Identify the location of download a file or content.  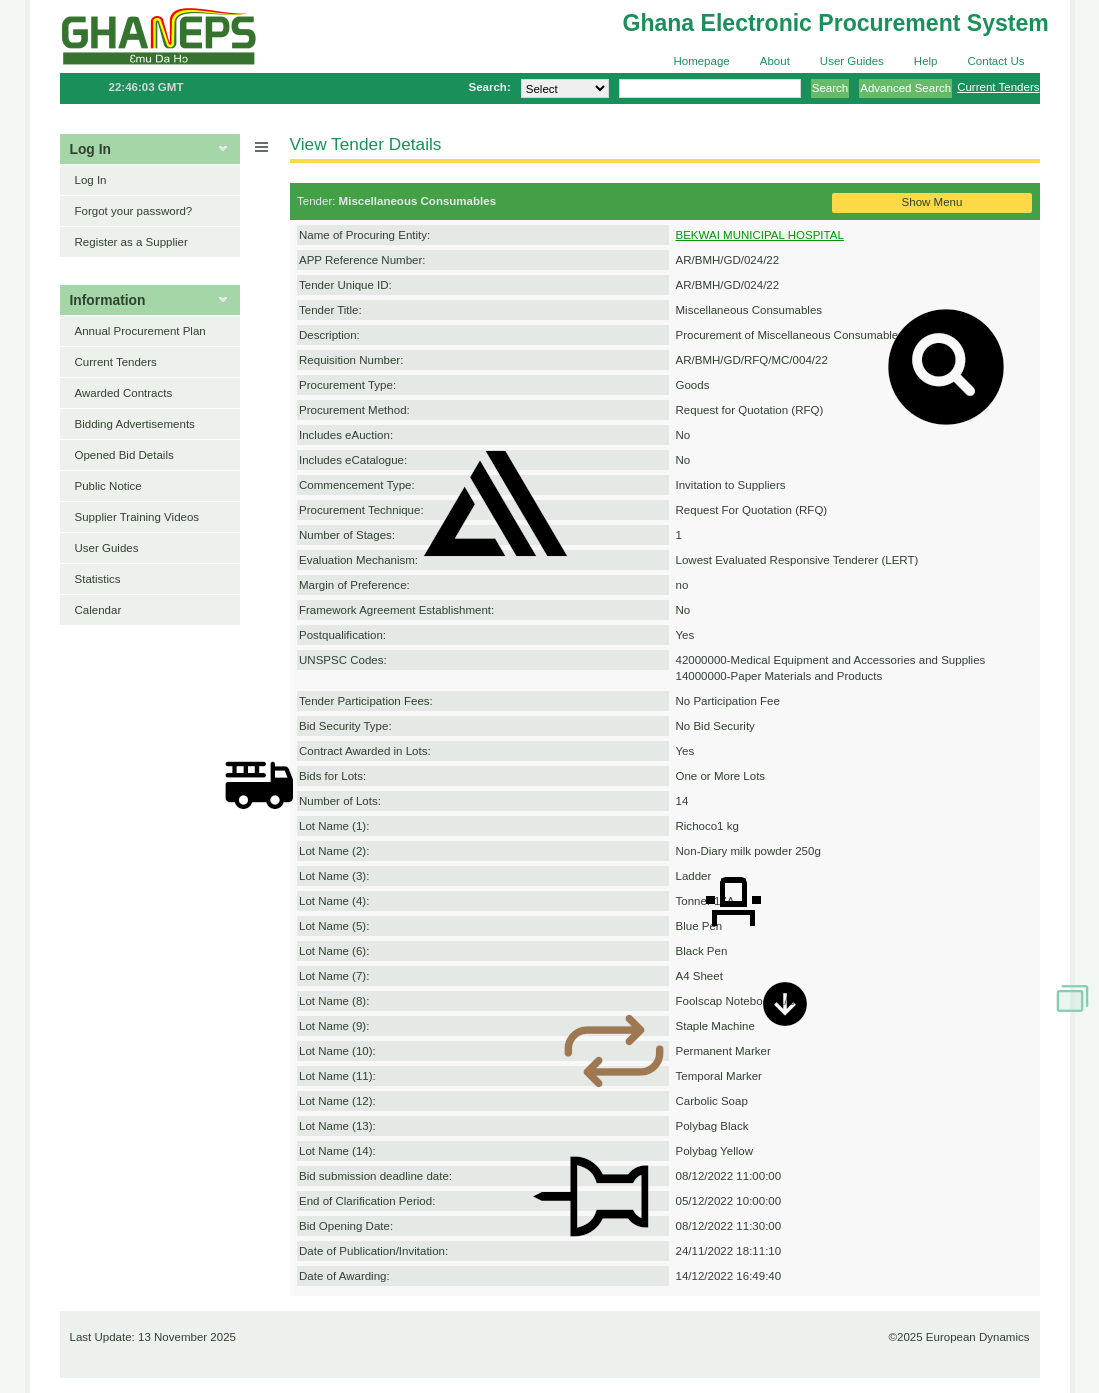
(785, 1004).